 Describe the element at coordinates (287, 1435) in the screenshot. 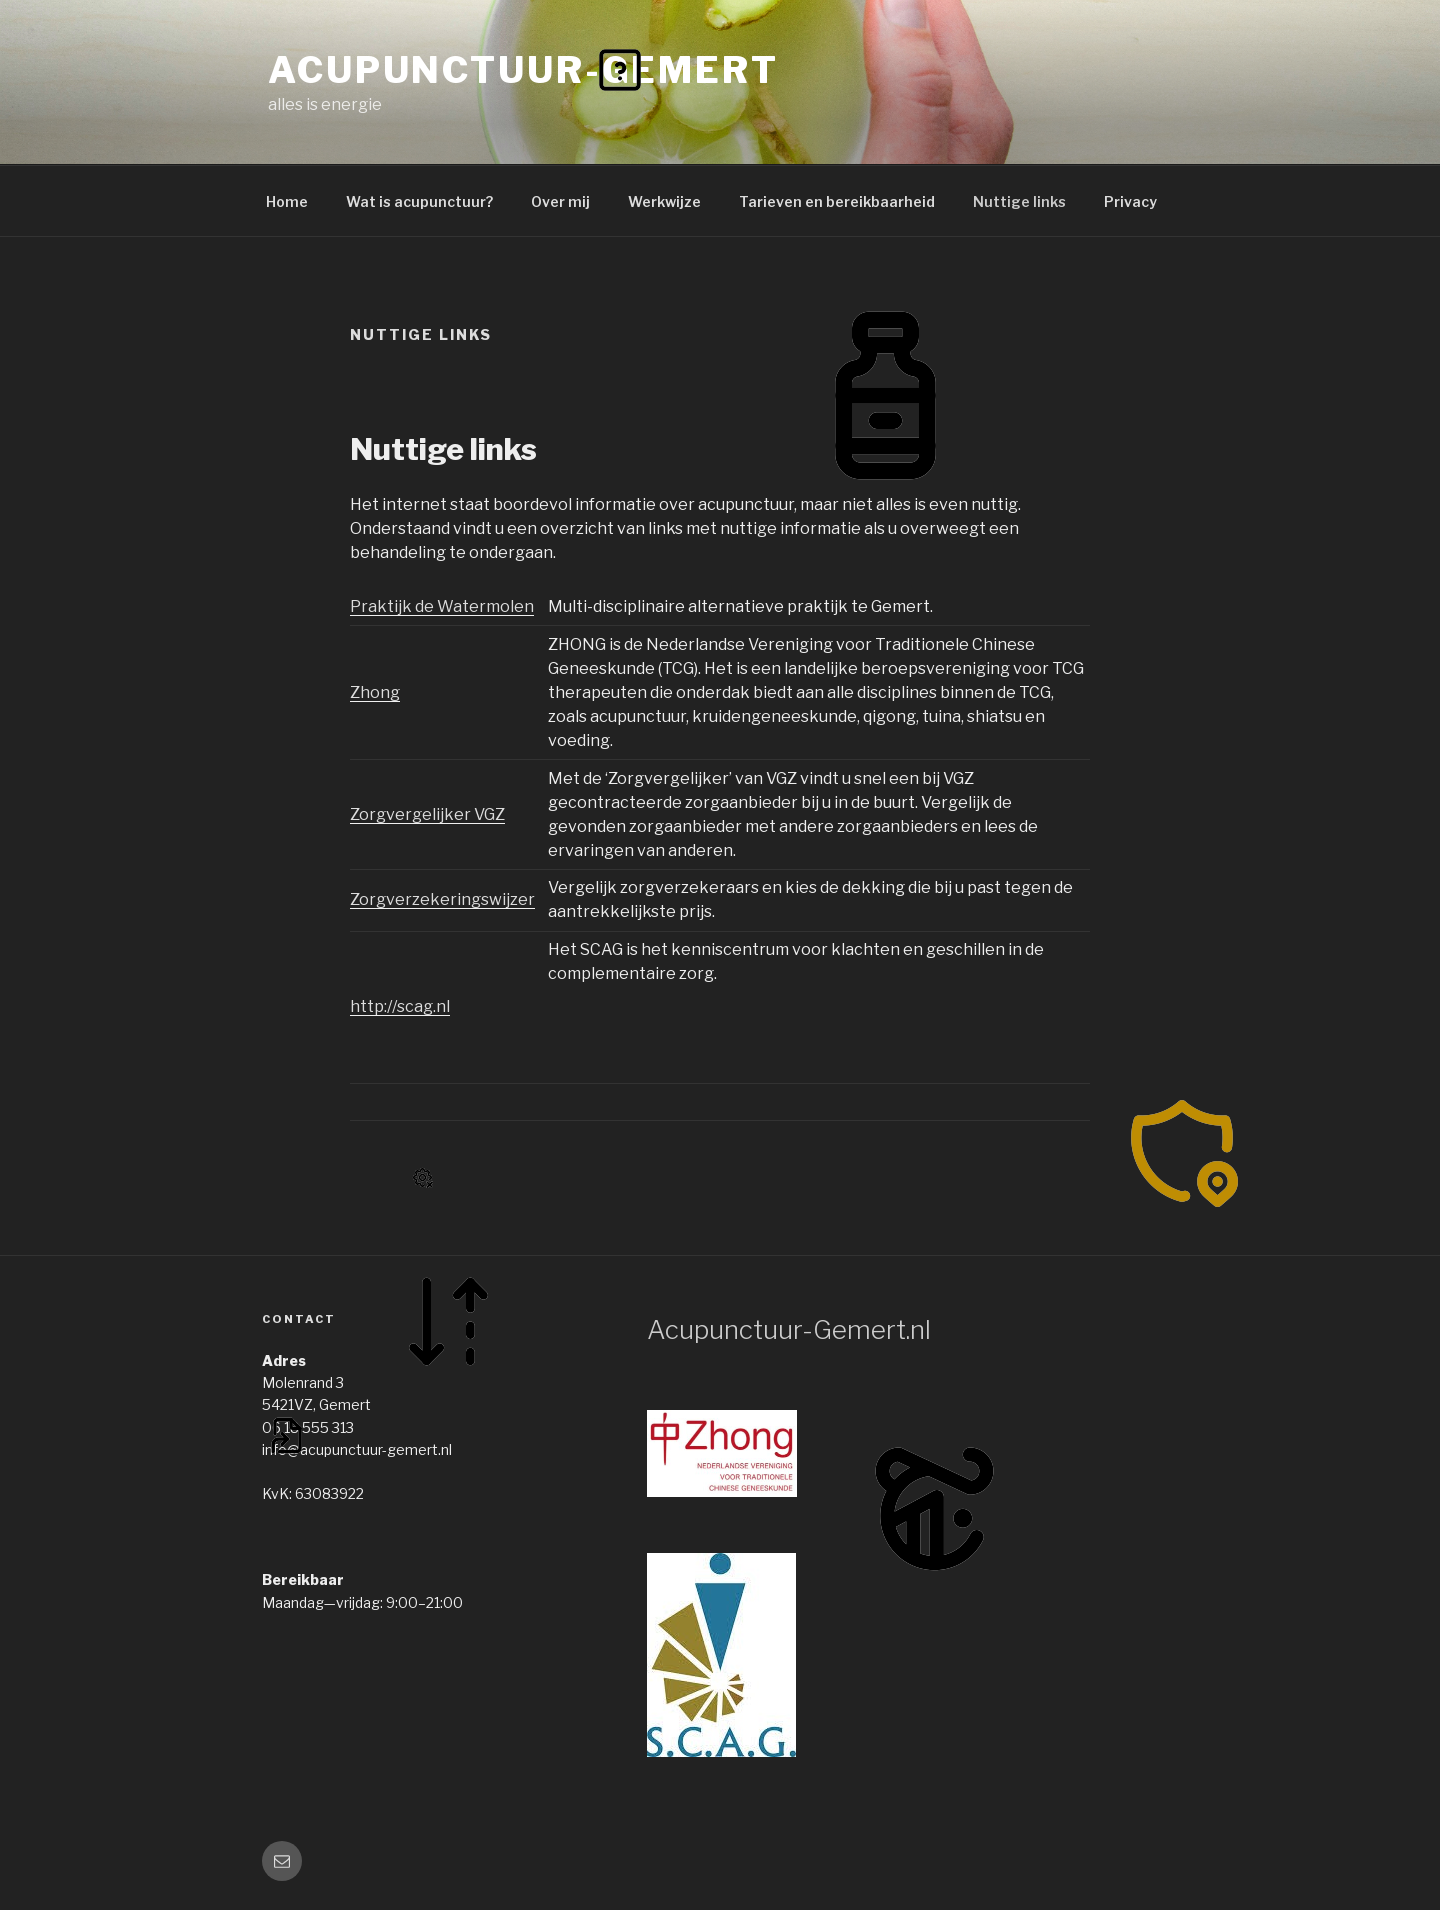

I see `create a symbolic link to this file` at that location.